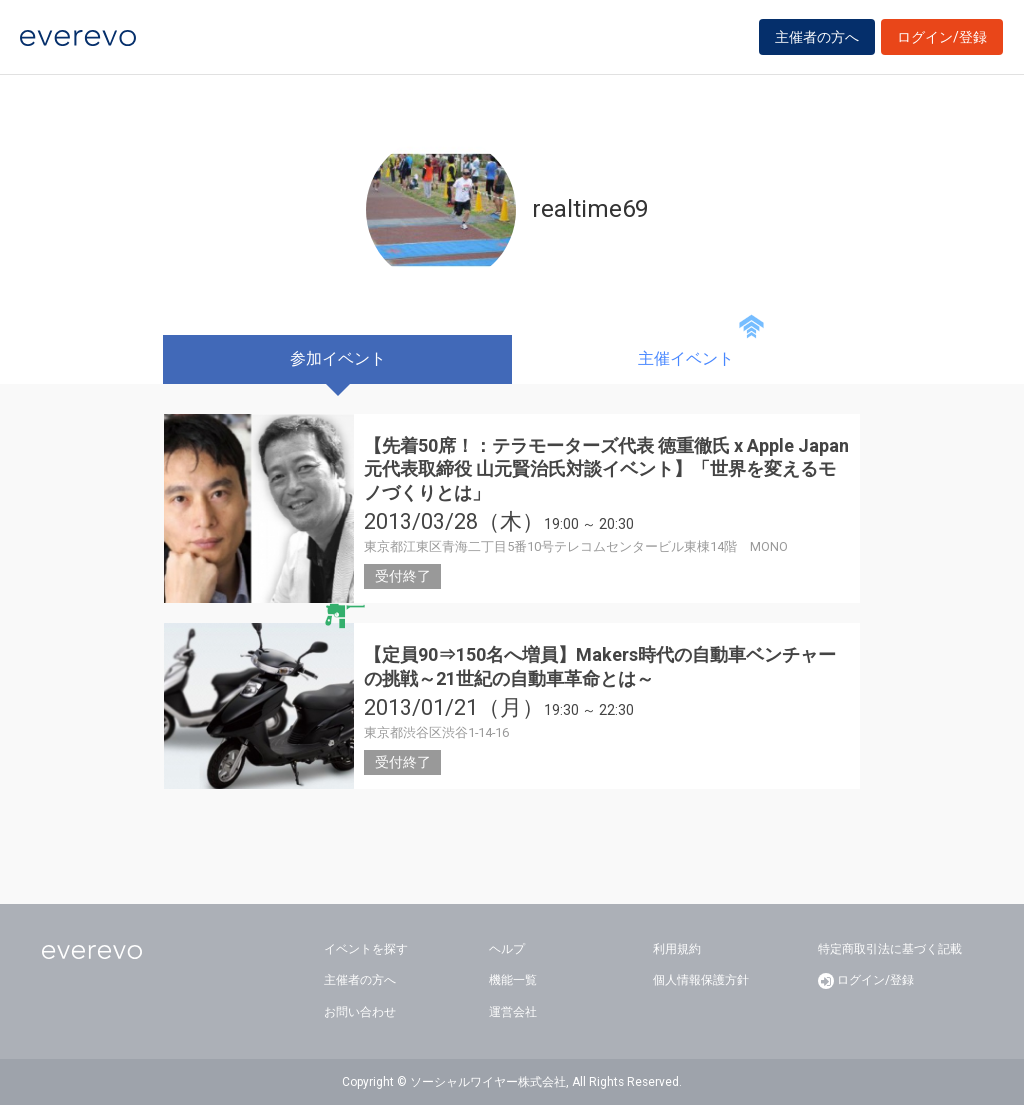 This screenshot has height=1105, width=1024. I want to click on select weapon or firearm in game inventory, so click(345, 616).